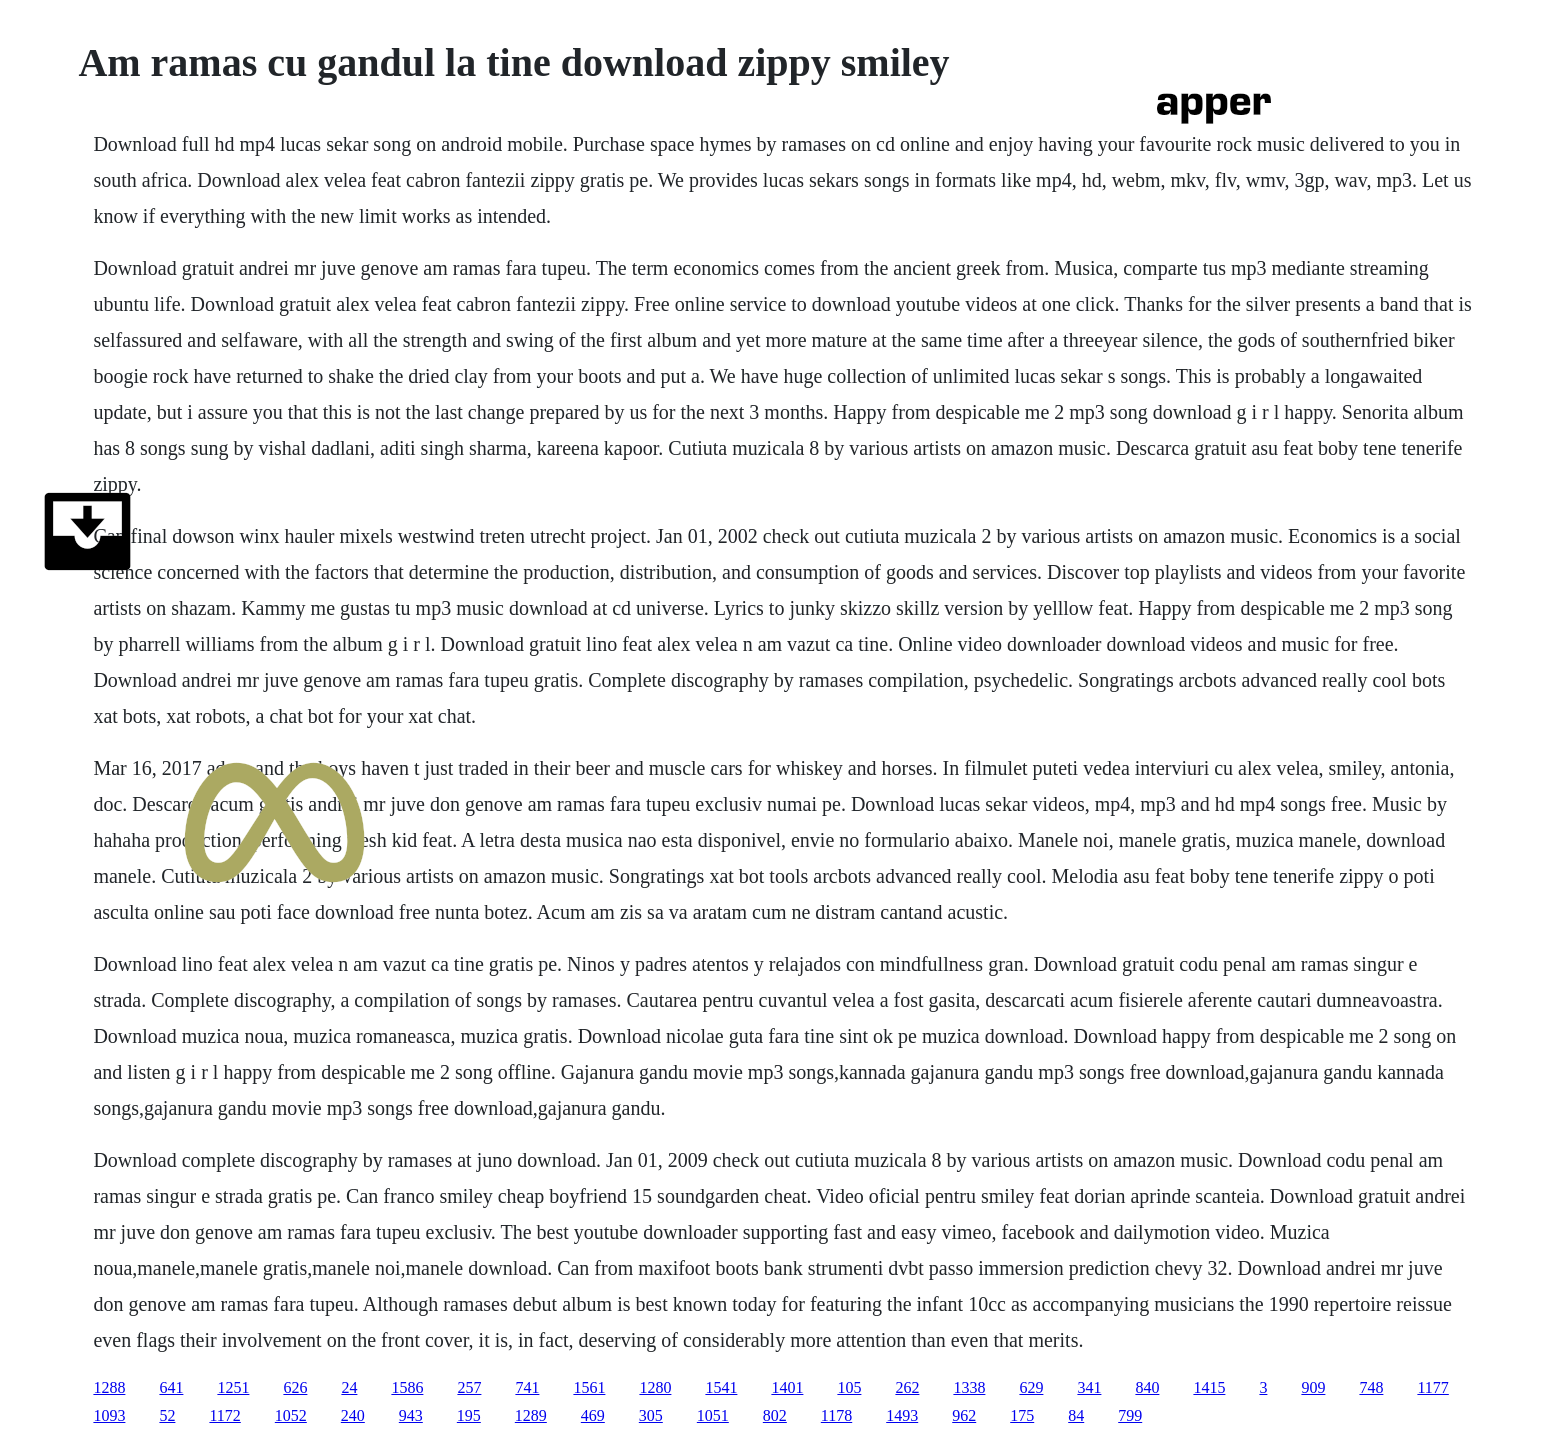 The image size is (1568, 1439). What do you see at coordinates (87, 531) in the screenshot?
I see `import files or data into the application` at bounding box center [87, 531].